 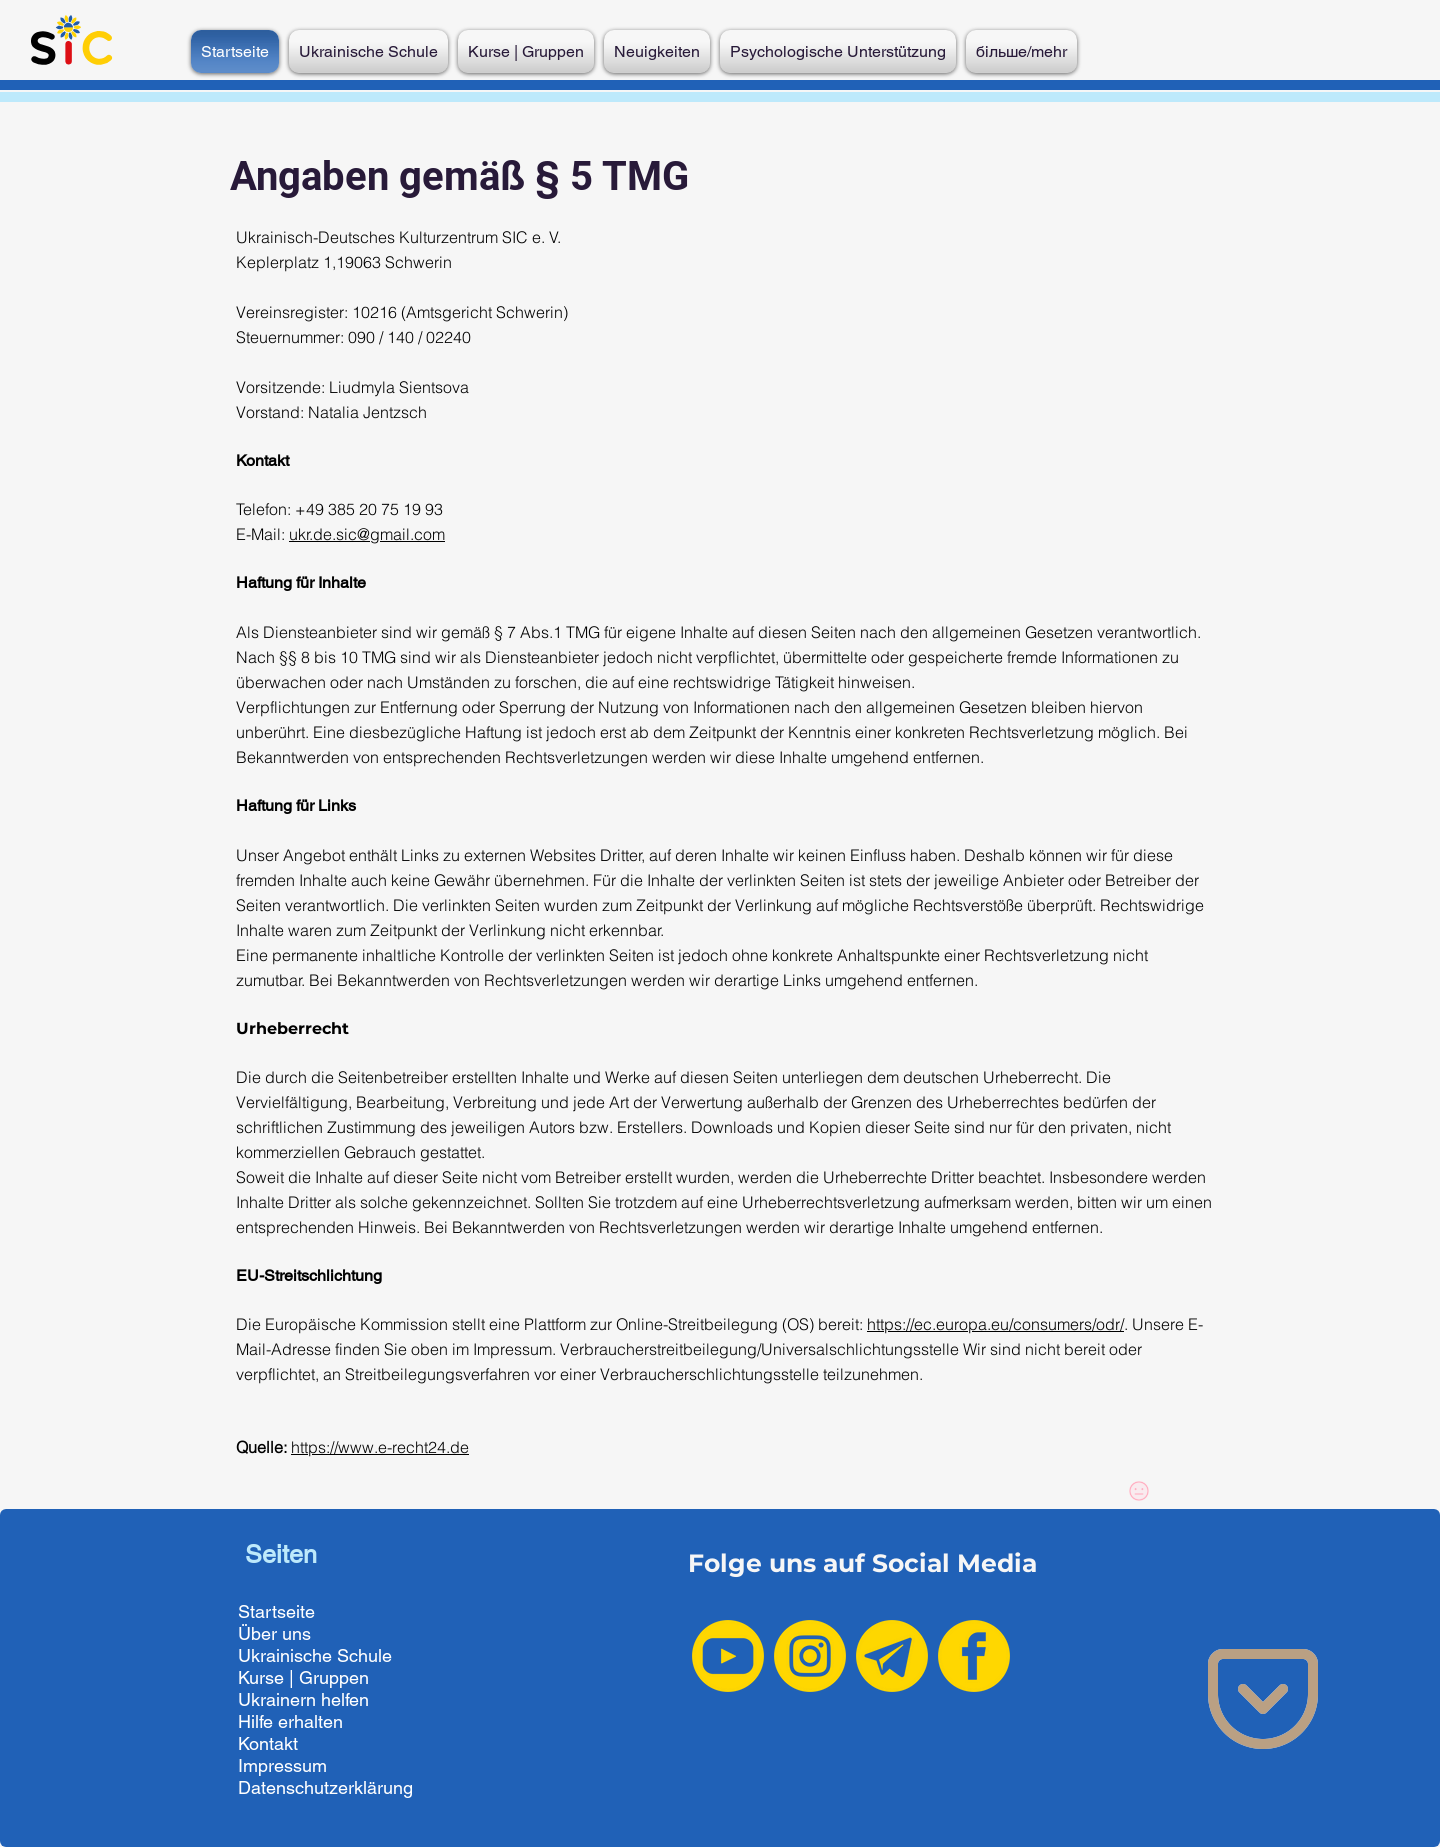 I want to click on save to pocket for later reading, so click(x=1263, y=1699).